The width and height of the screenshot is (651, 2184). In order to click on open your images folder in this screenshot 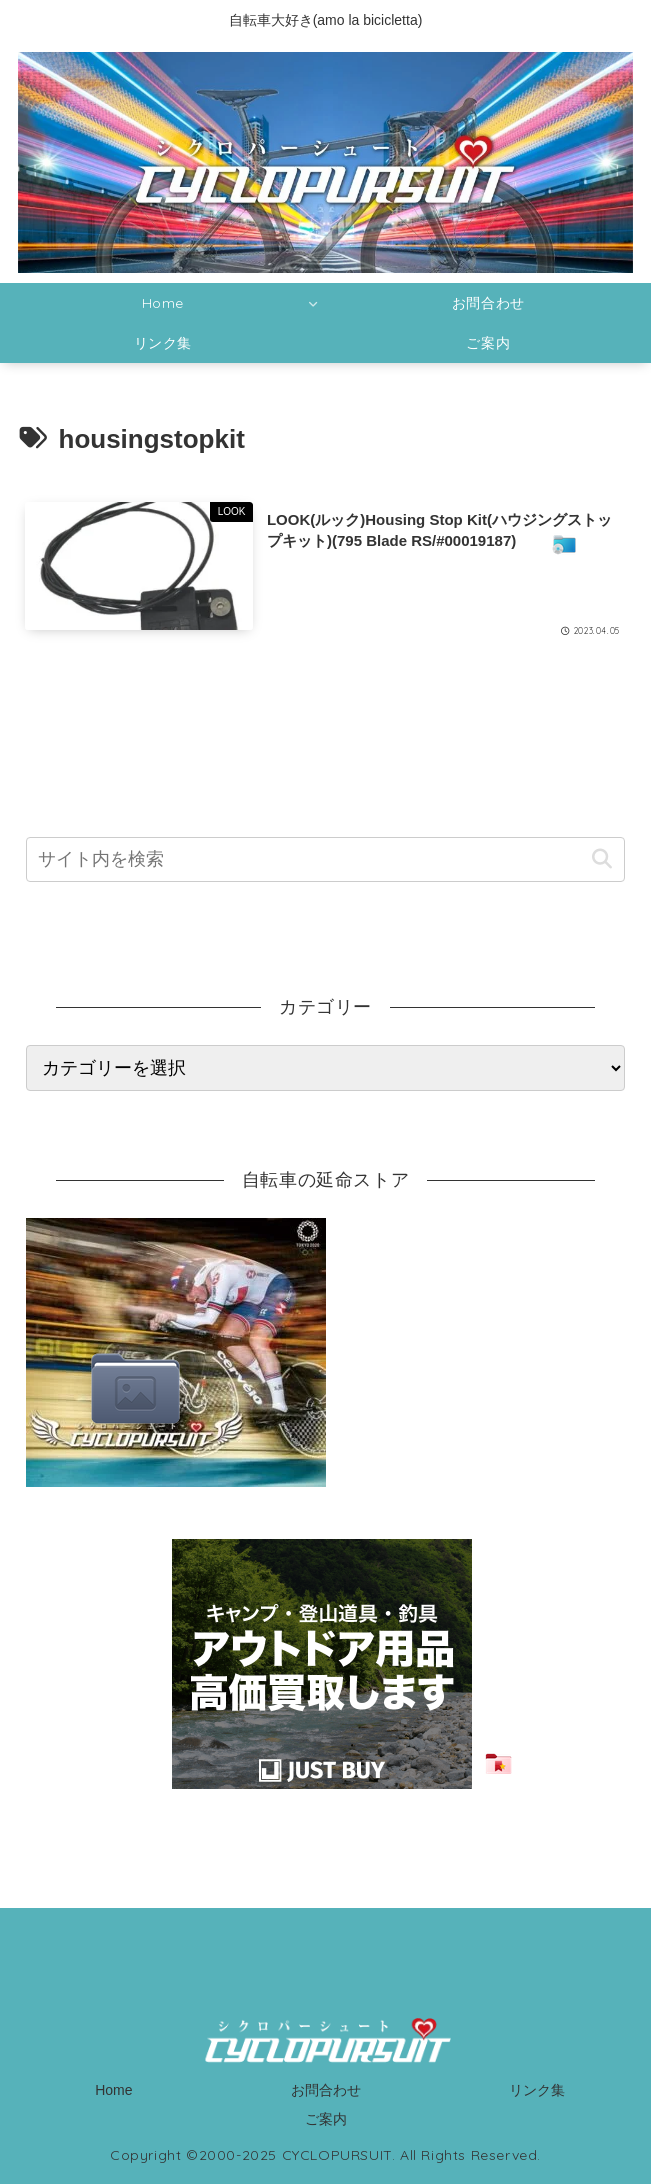, I will do `click(135, 1388)`.